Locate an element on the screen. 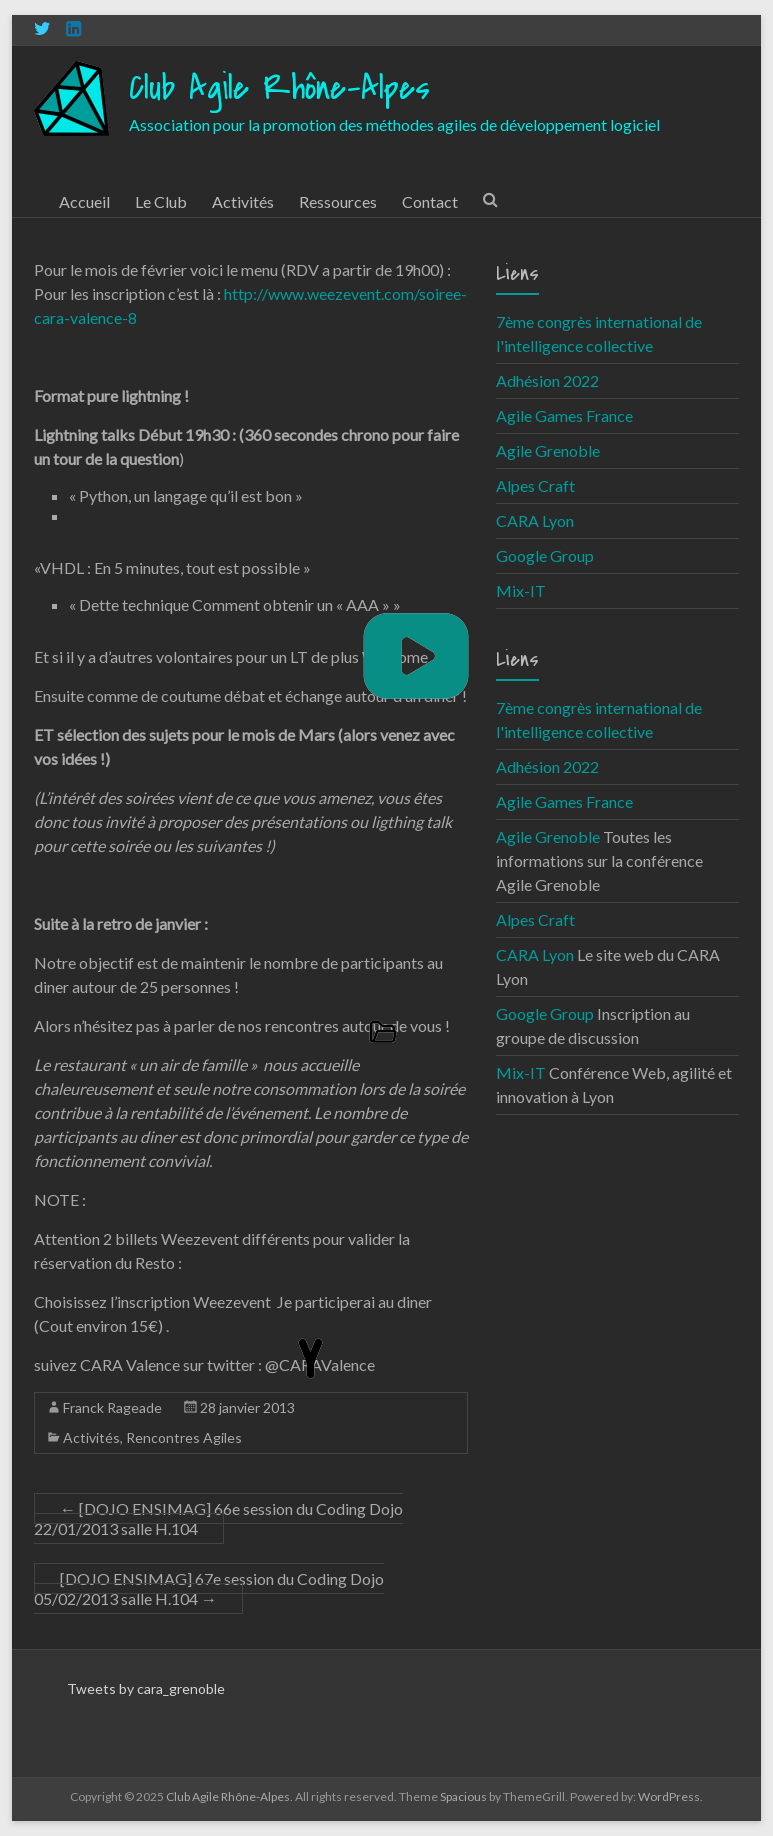  open YouTube is located at coordinates (416, 656).